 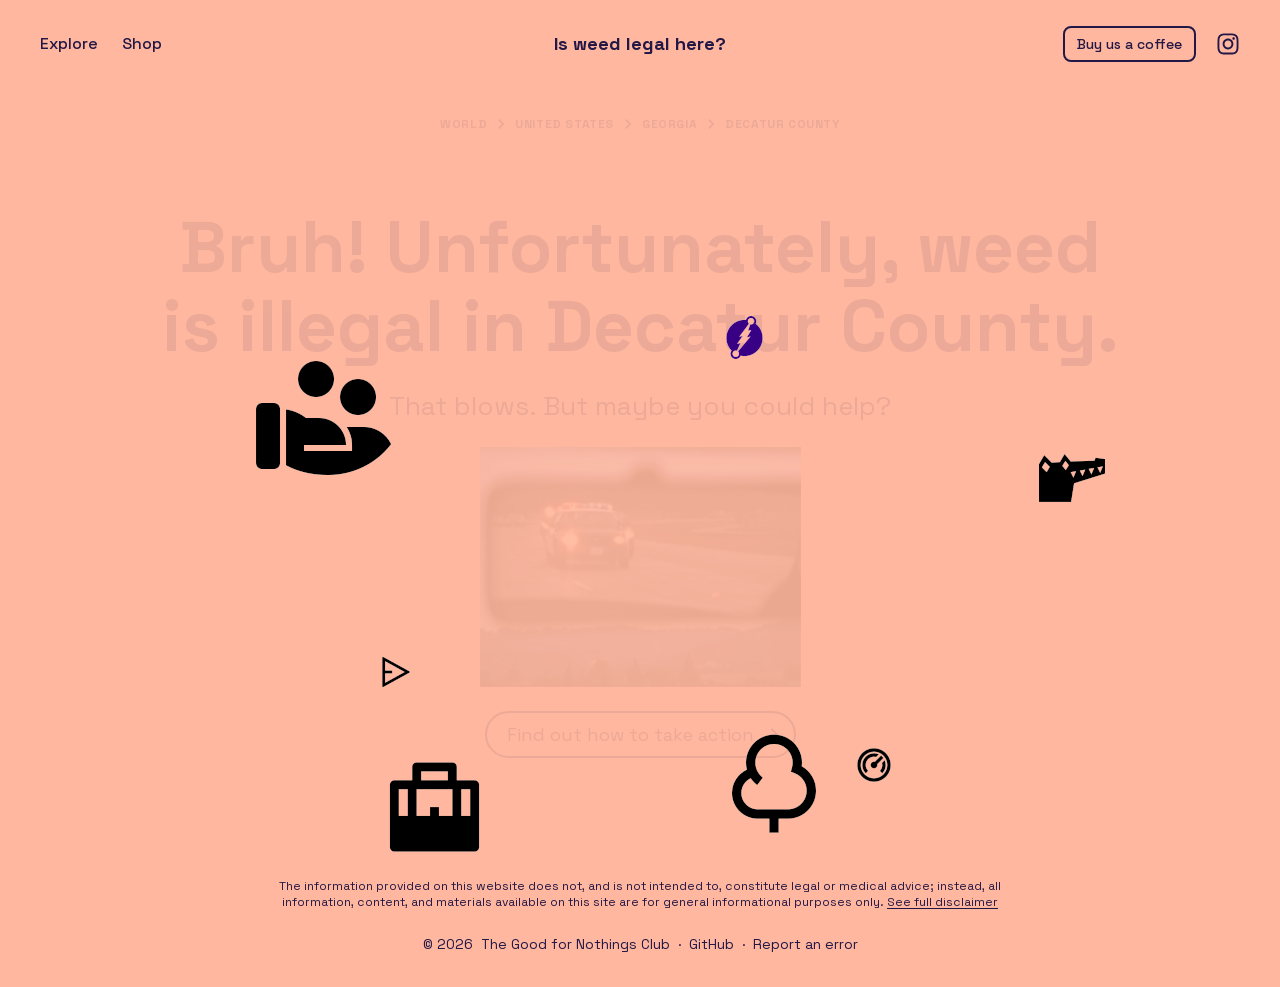 I want to click on access work or business documents, so click(x=434, y=811).